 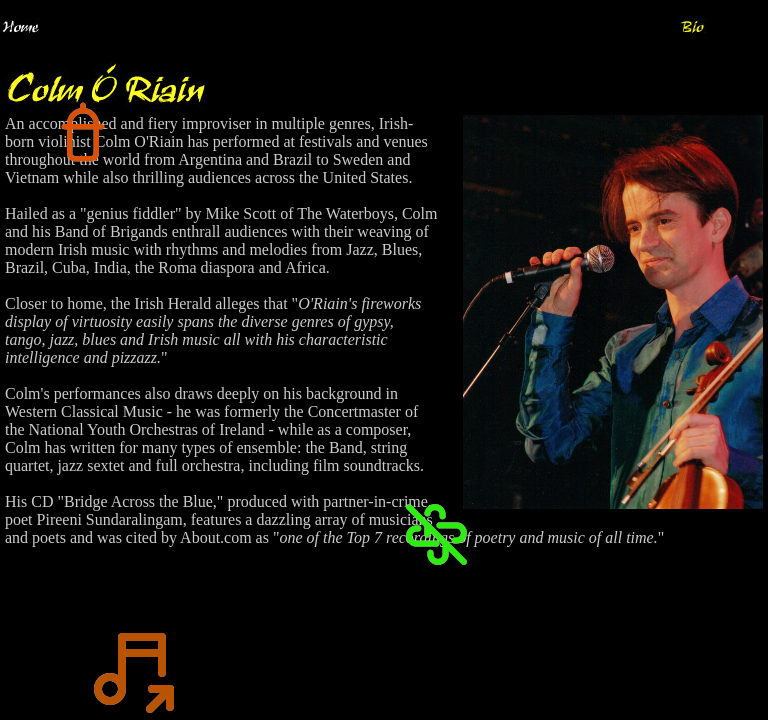 I want to click on share a song or audio file, so click(x=134, y=669).